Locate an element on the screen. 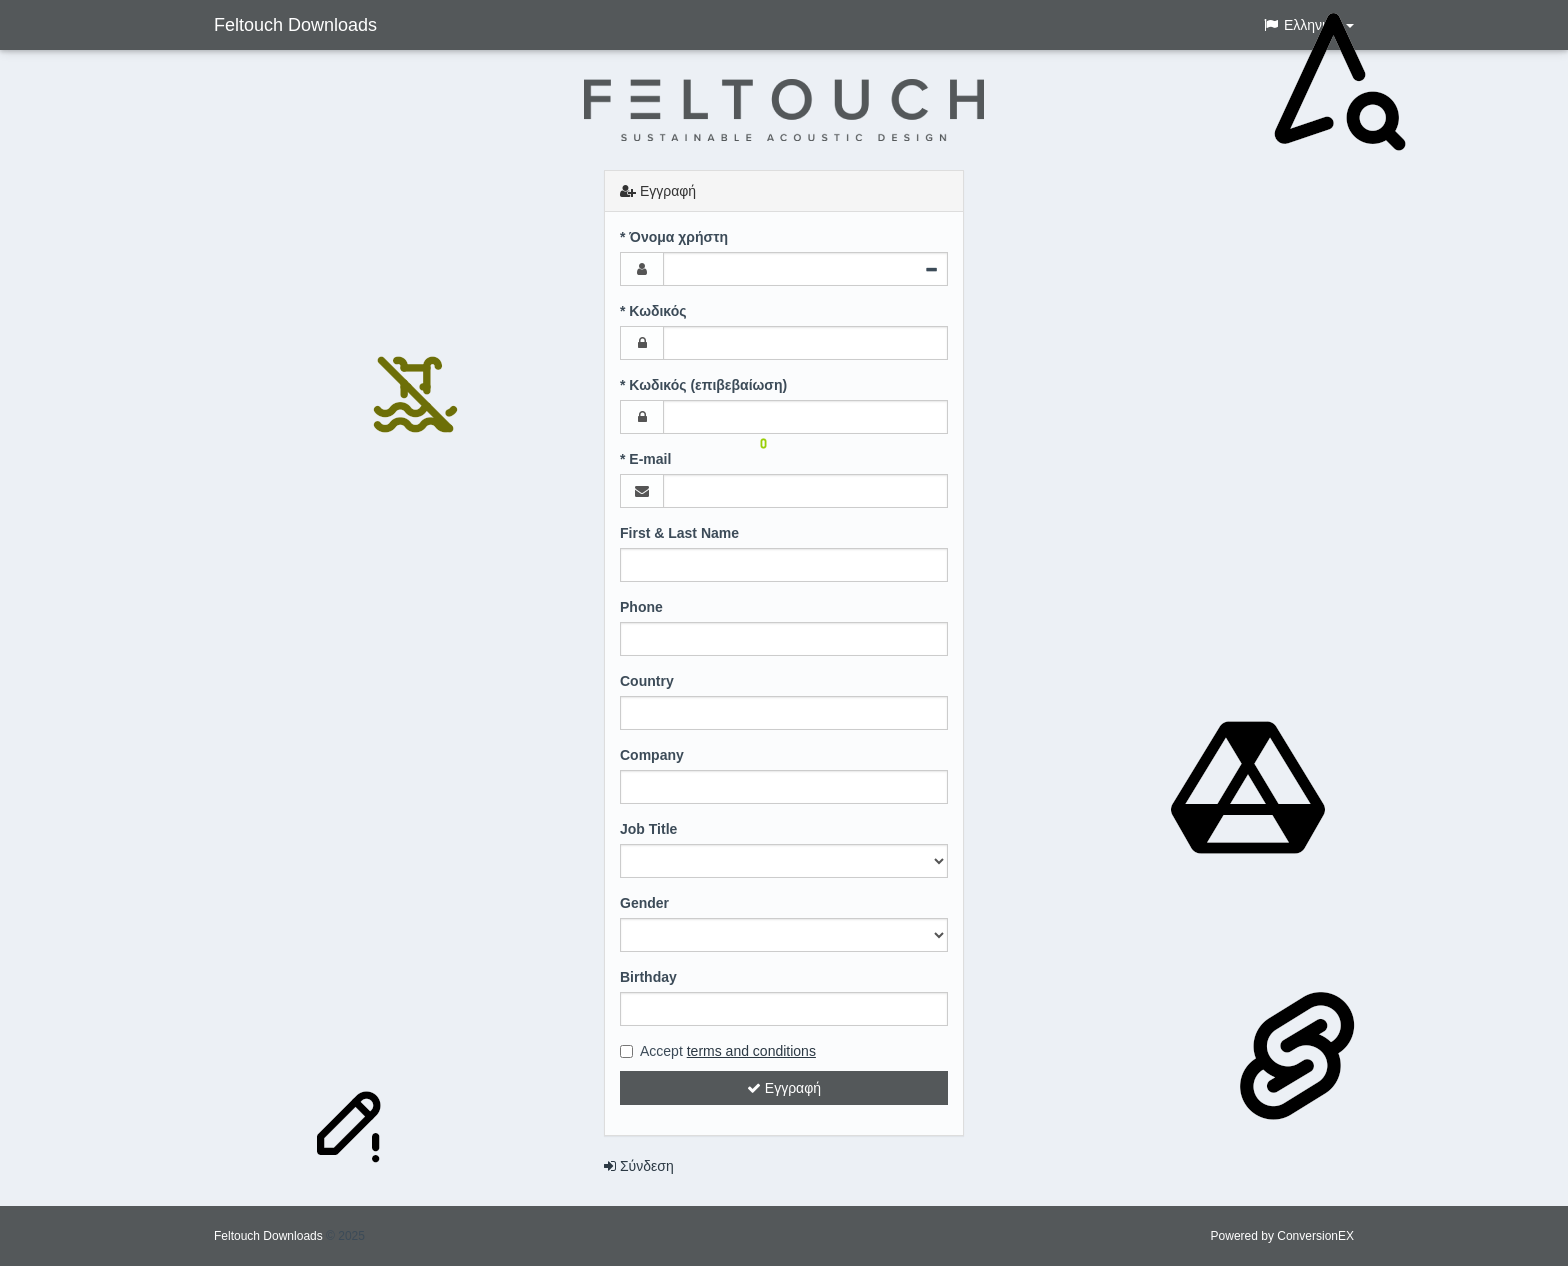 This screenshot has height=1266, width=1568. indicates a lowercase letter "o" for text formatting is located at coordinates (763, 443).